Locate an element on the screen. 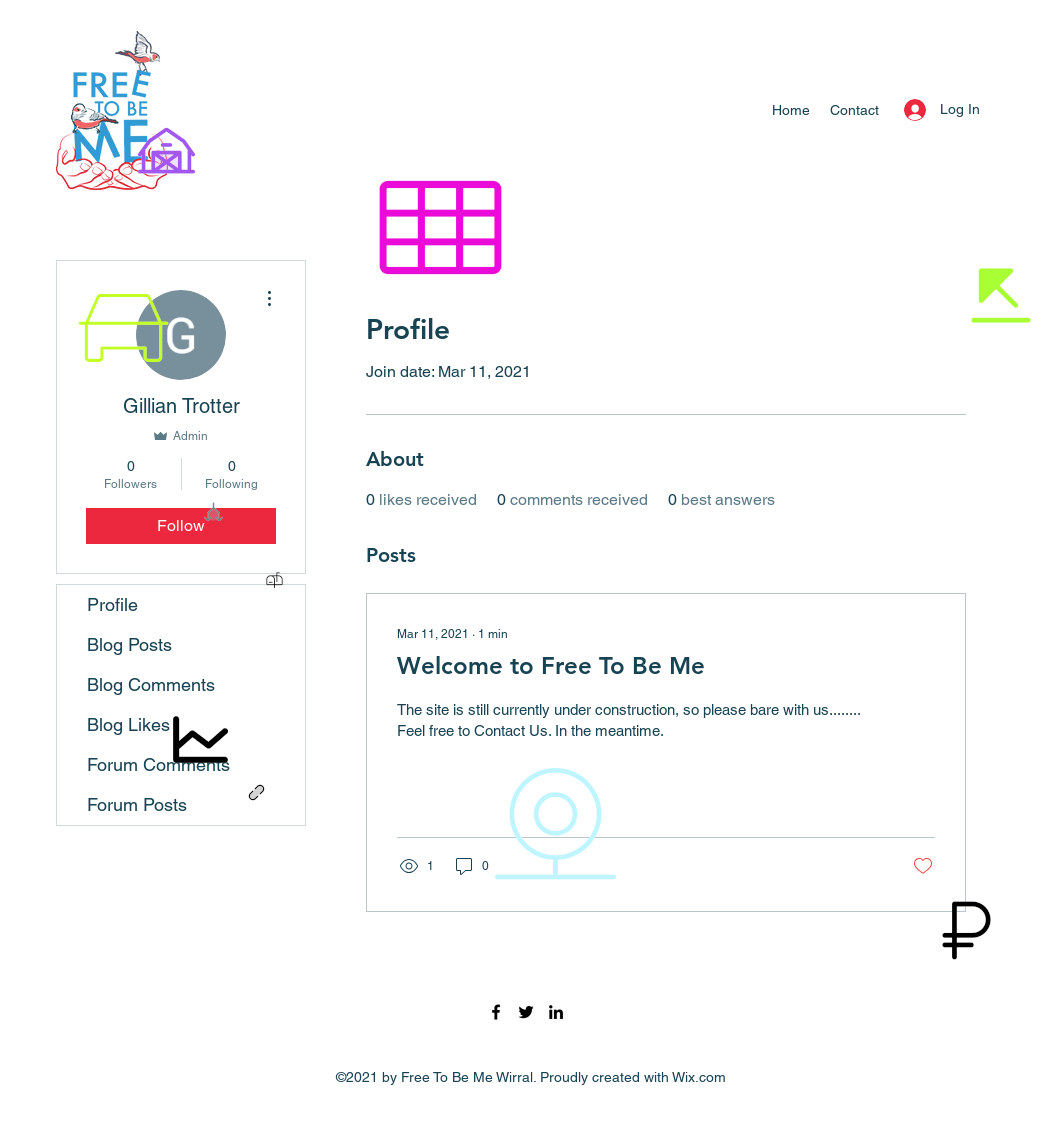 This screenshot has height=1122, width=1052. view analytics or statistics is located at coordinates (200, 739).